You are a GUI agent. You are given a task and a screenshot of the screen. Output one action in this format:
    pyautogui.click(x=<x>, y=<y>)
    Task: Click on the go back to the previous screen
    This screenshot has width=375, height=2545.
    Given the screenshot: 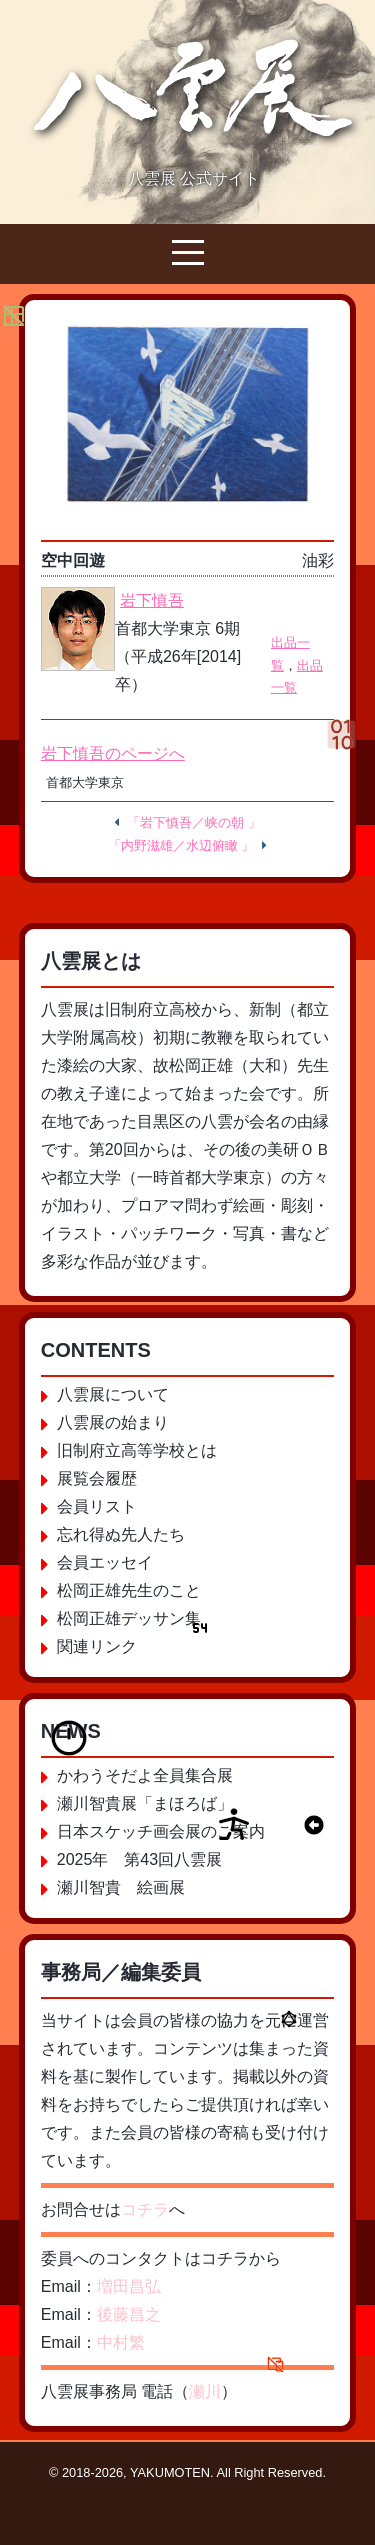 What is the action you would take?
    pyautogui.click(x=314, y=1825)
    